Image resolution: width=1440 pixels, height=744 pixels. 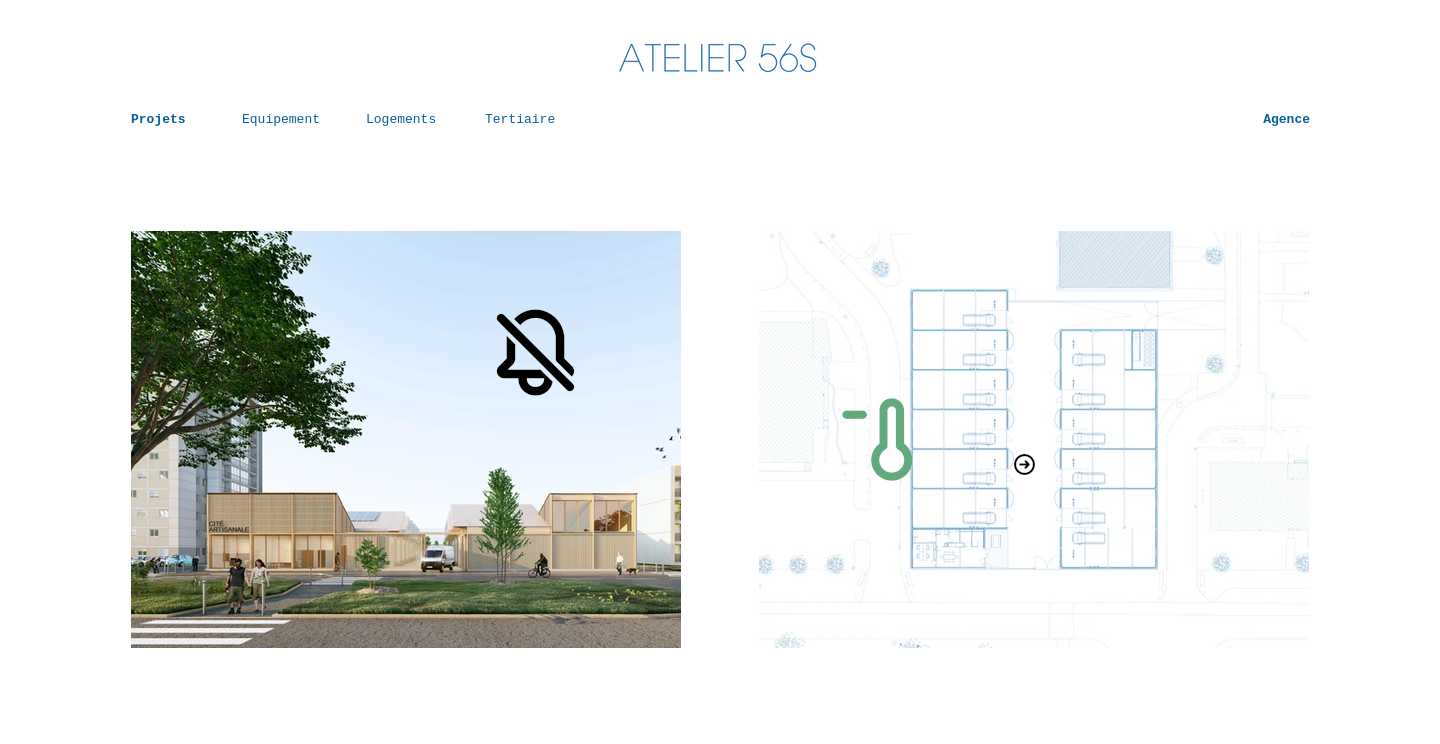 I want to click on decrease temperature setting, so click(x=883, y=439).